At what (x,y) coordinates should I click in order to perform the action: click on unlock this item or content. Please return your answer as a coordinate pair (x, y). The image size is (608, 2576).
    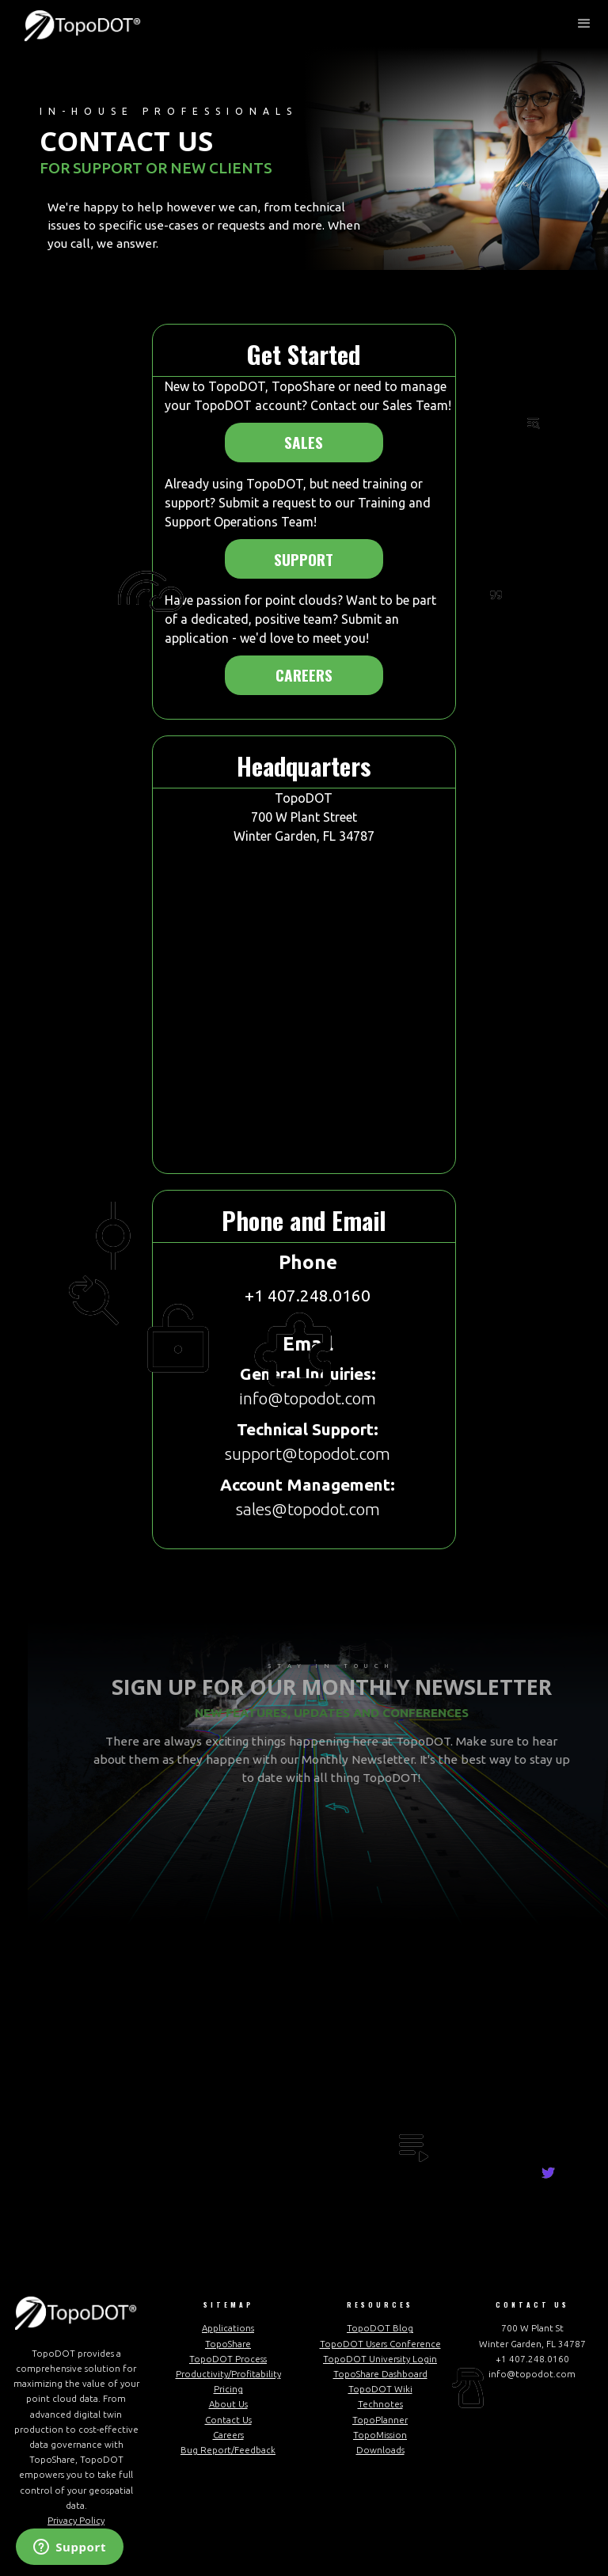
    Looking at the image, I should click on (178, 1342).